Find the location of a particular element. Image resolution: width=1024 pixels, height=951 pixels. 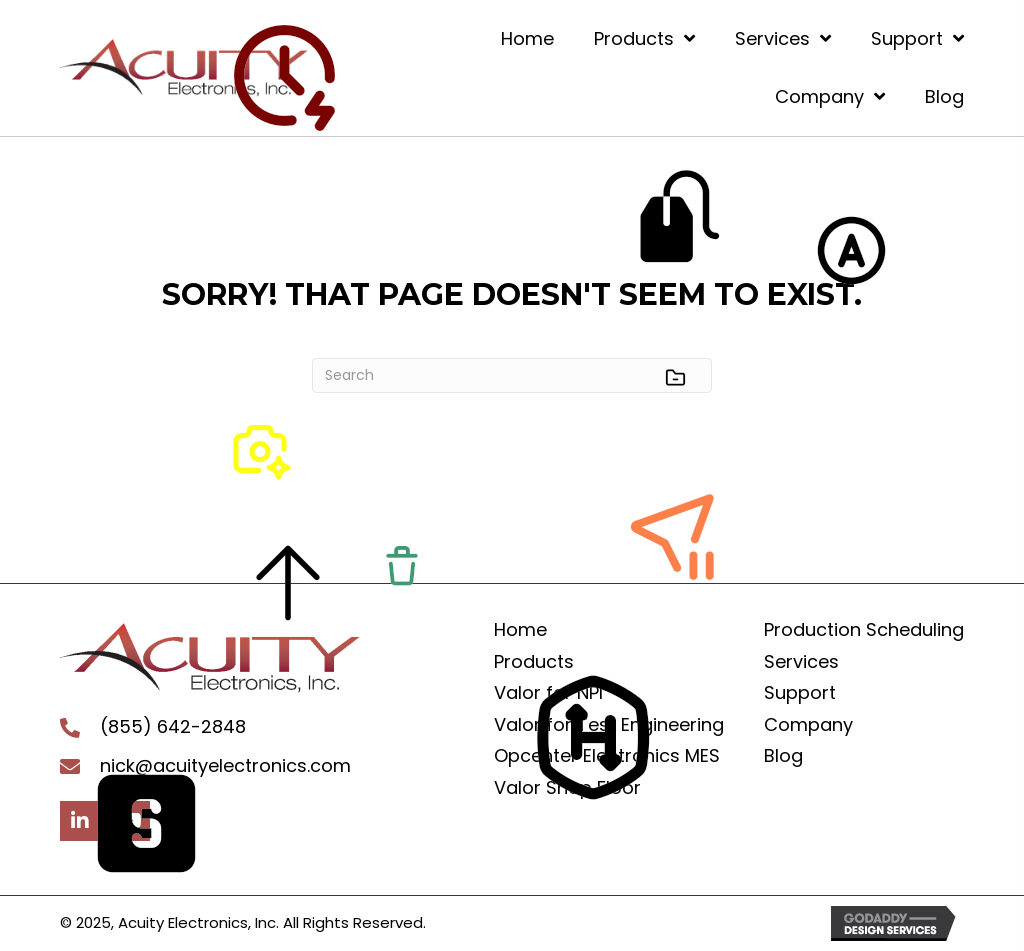

visit HackerRank coding platform is located at coordinates (593, 737).